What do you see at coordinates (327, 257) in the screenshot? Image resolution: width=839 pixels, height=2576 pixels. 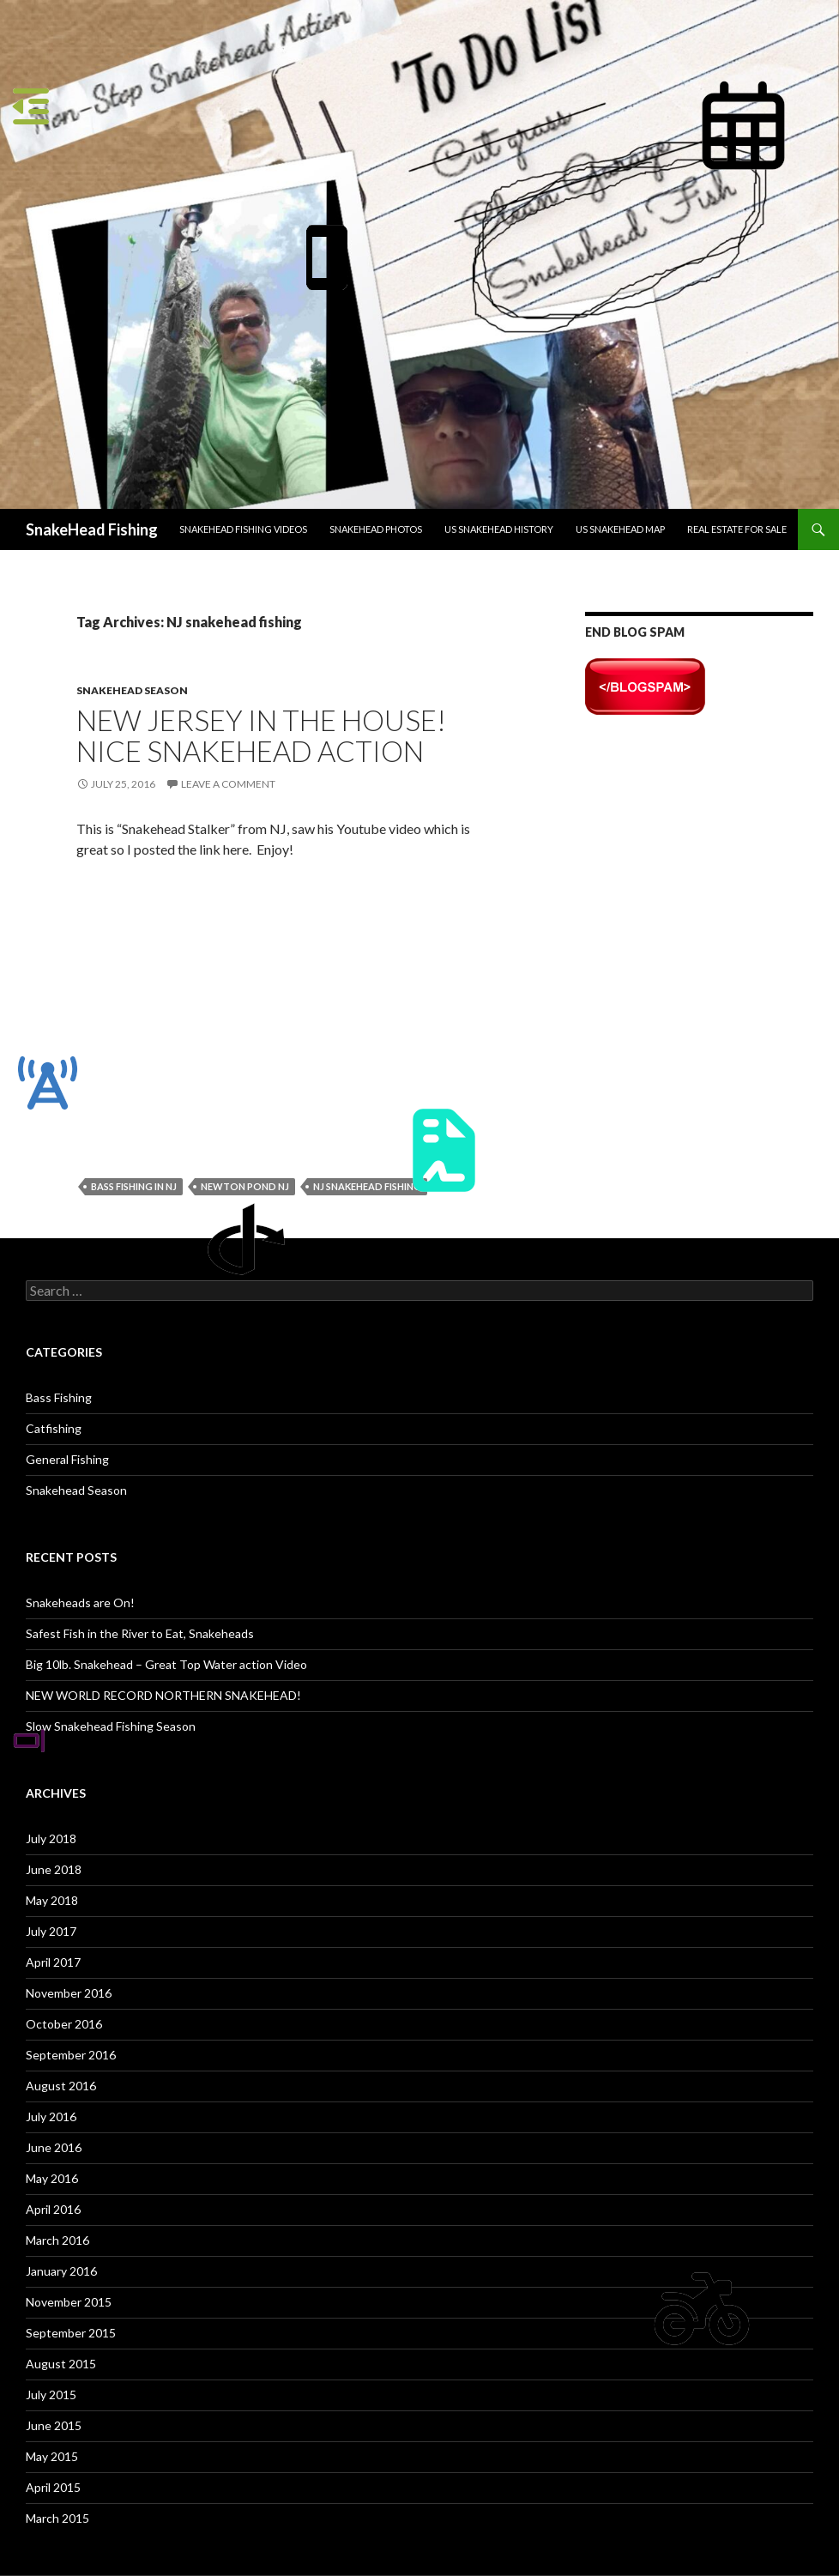 I see `access mobile device settings` at bounding box center [327, 257].